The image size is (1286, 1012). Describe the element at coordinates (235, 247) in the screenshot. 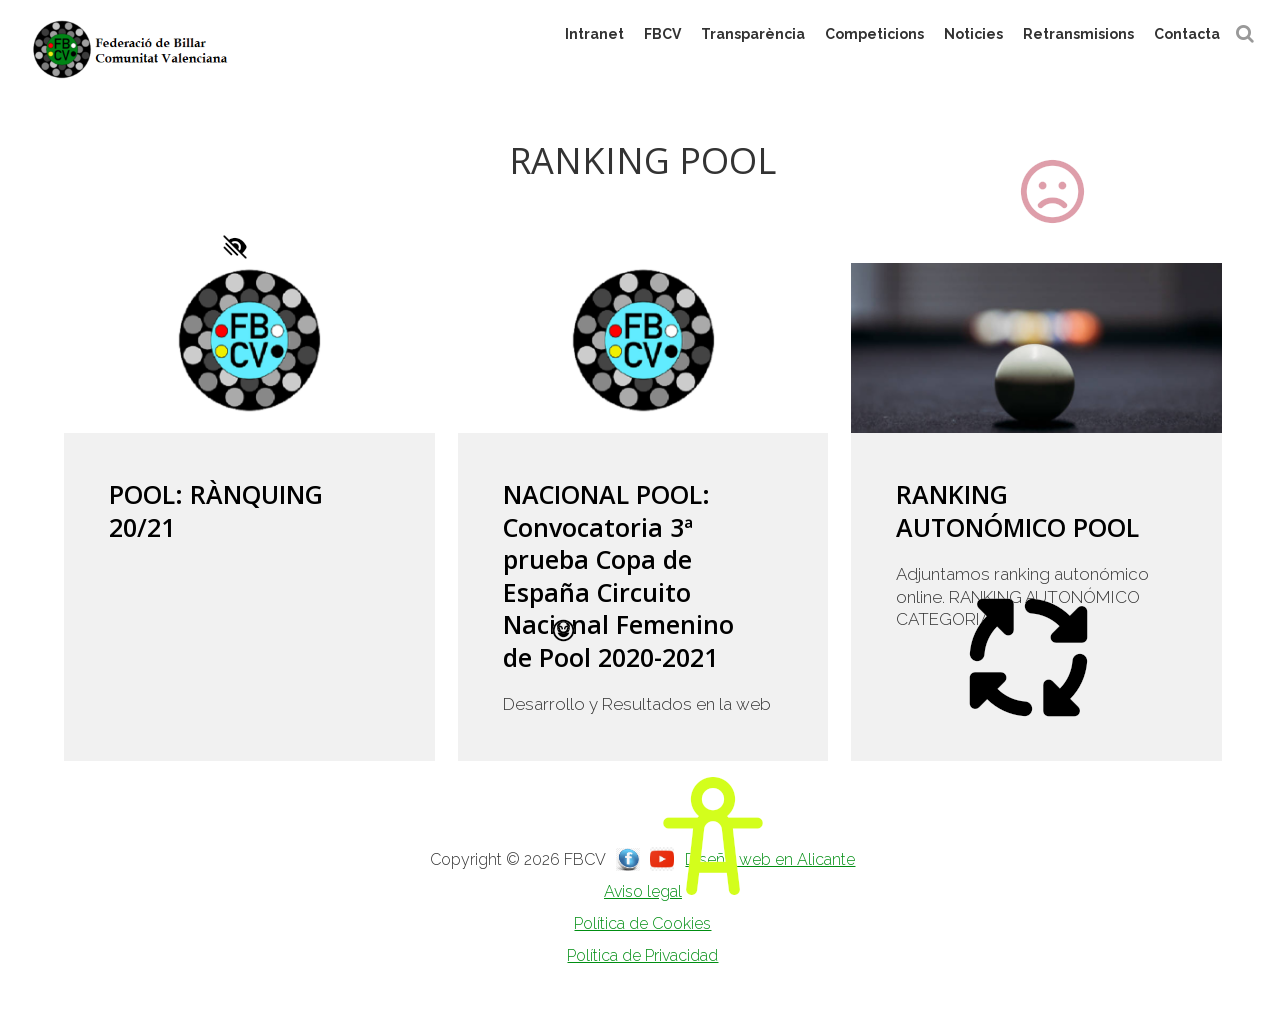

I see `indicates low vision or visual impairment accessibility mode` at that location.